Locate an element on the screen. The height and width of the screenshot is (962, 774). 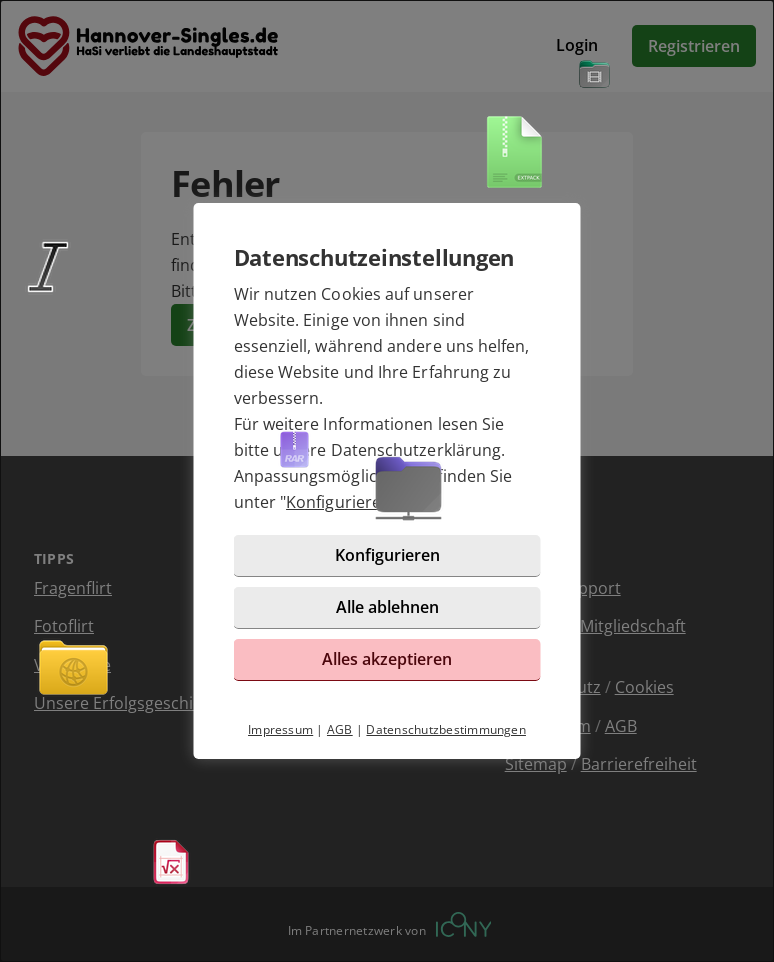
folder containing HTML or web files is located at coordinates (73, 667).